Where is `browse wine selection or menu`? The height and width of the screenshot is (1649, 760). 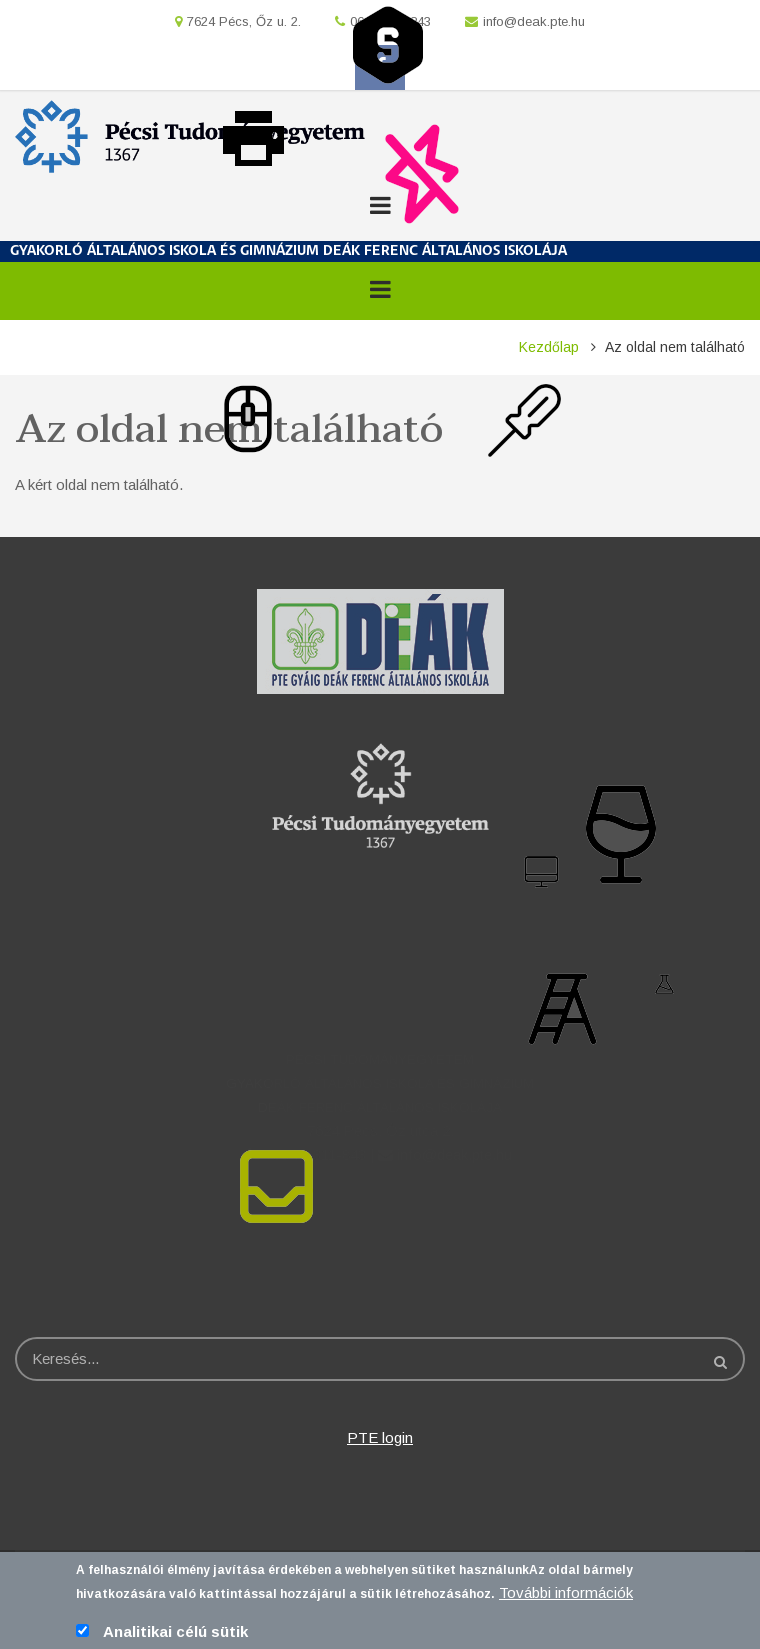
browse wine selection or menu is located at coordinates (621, 831).